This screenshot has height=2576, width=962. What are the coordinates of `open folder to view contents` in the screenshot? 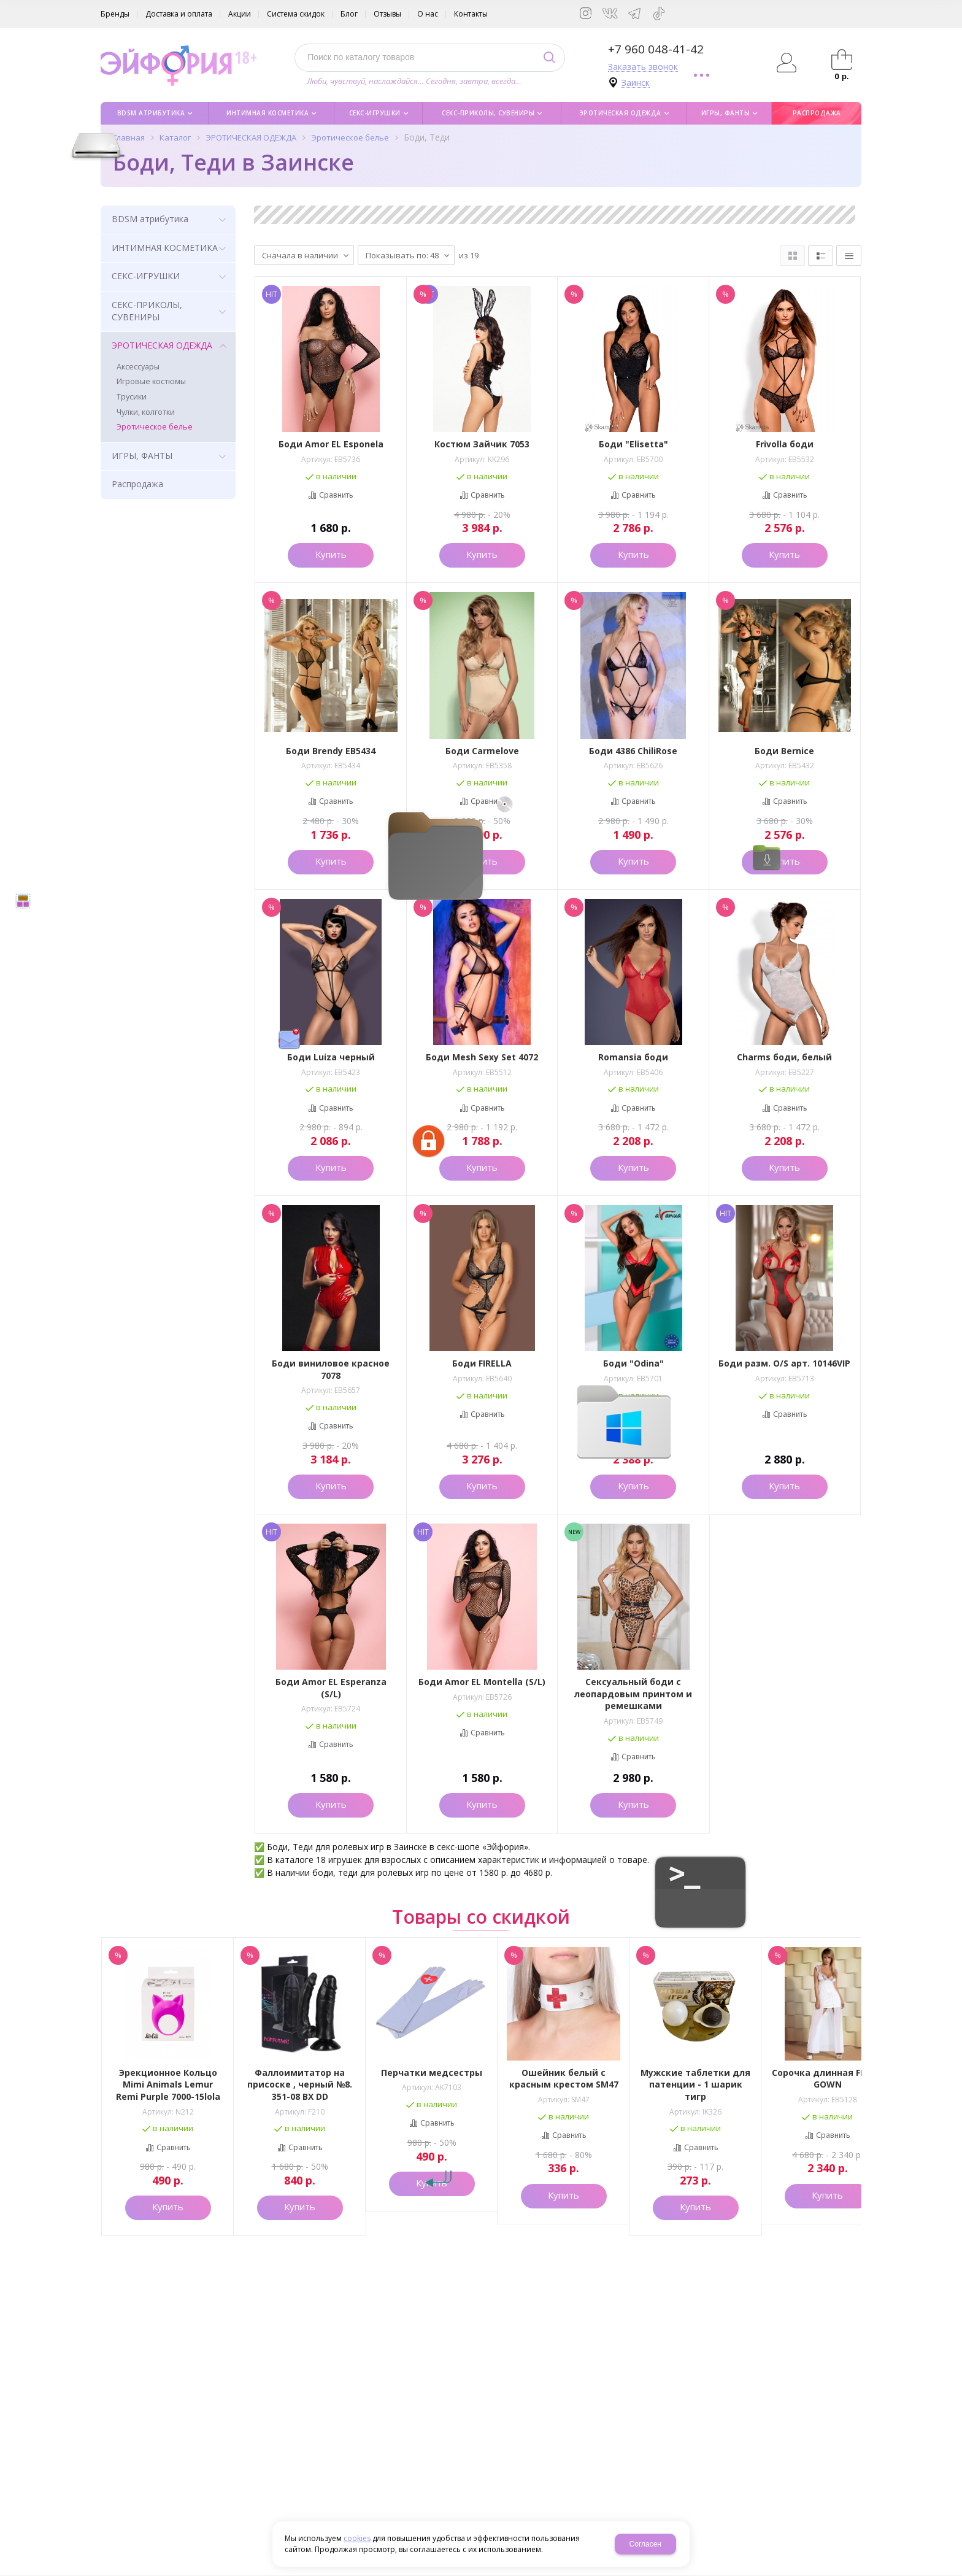 It's located at (436, 856).